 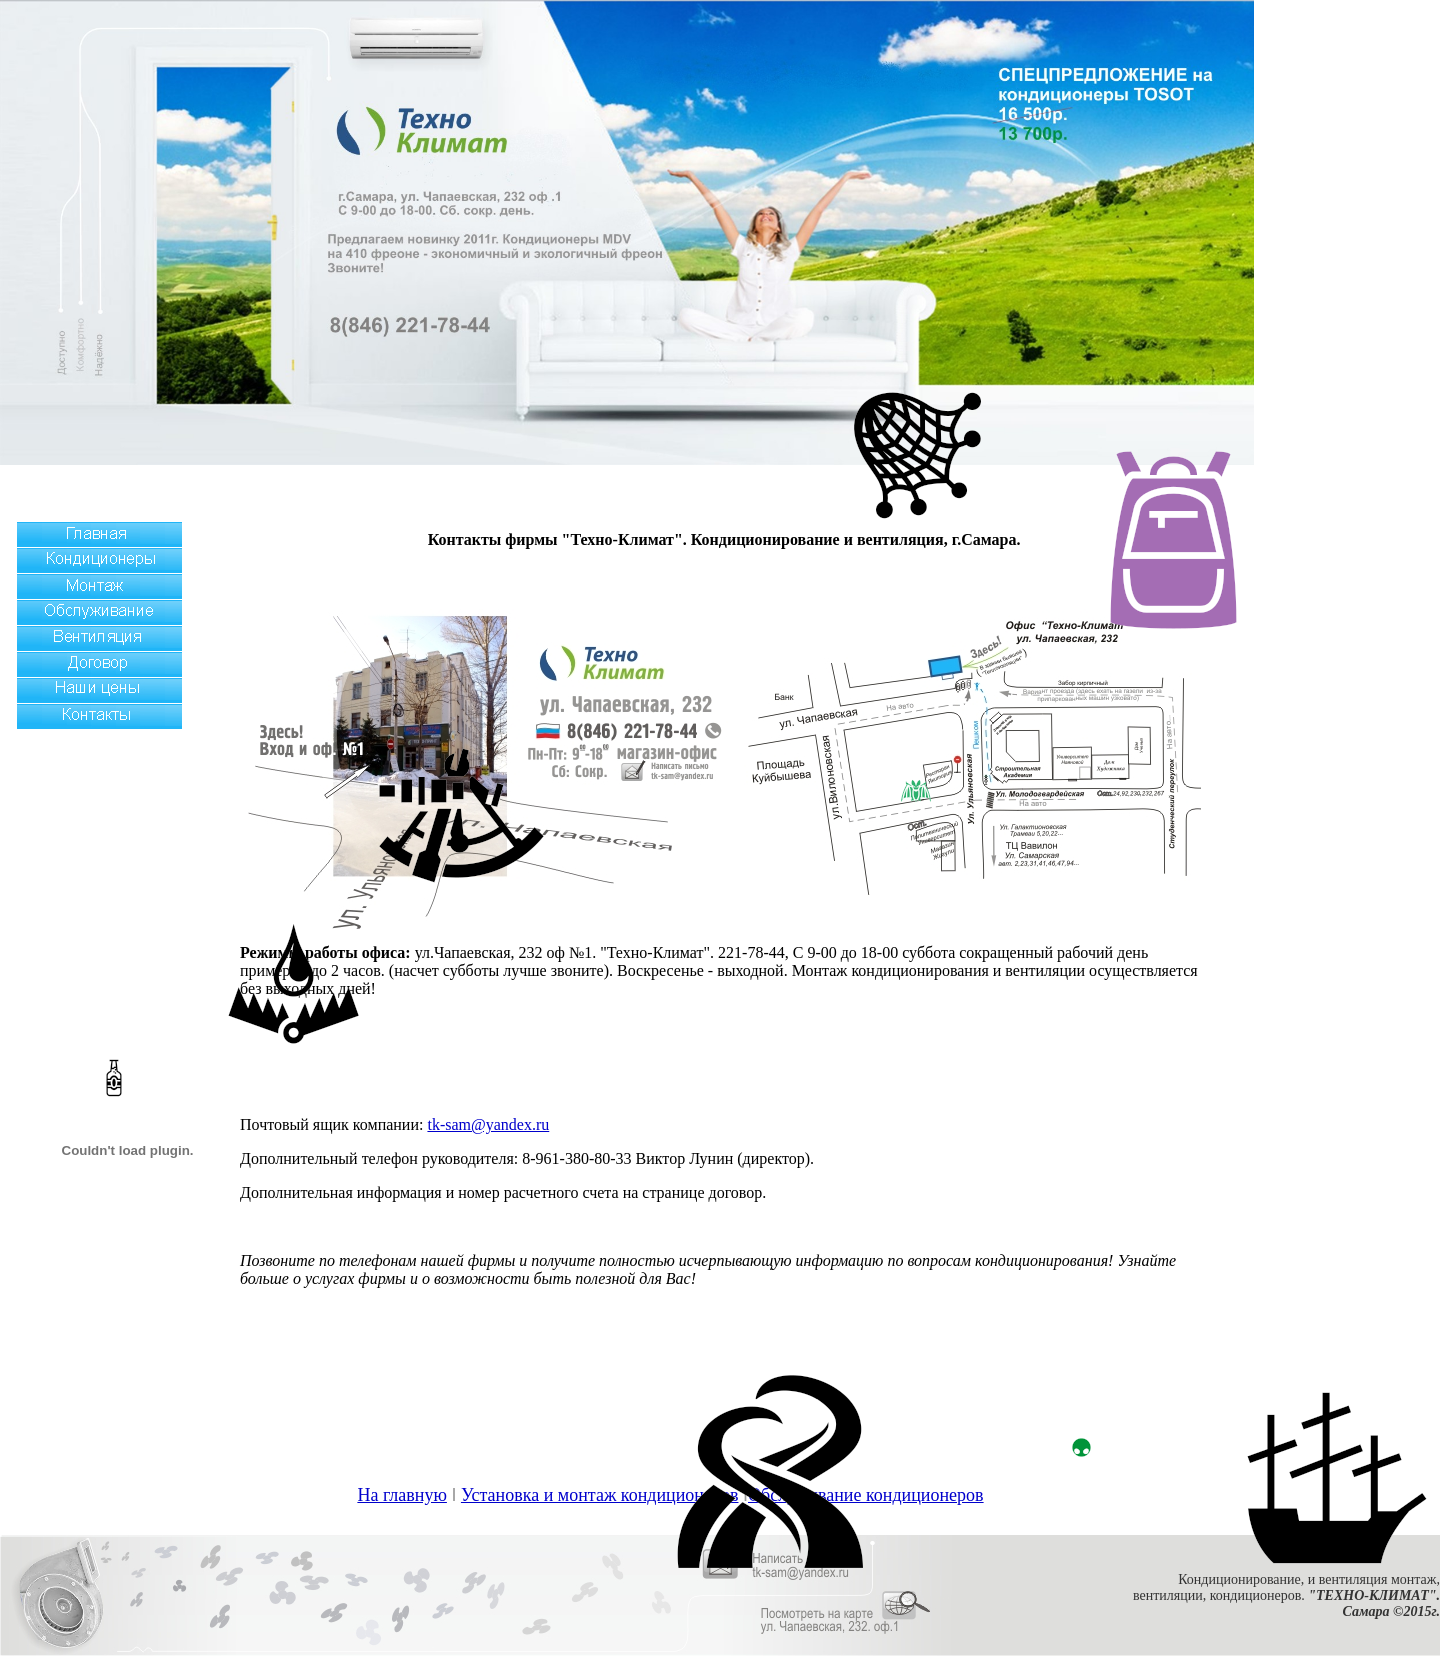 What do you see at coordinates (293, 988) in the screenshot?
I see `indicates a grease trap or oil collection hazard` at bounding box center [293, 988].